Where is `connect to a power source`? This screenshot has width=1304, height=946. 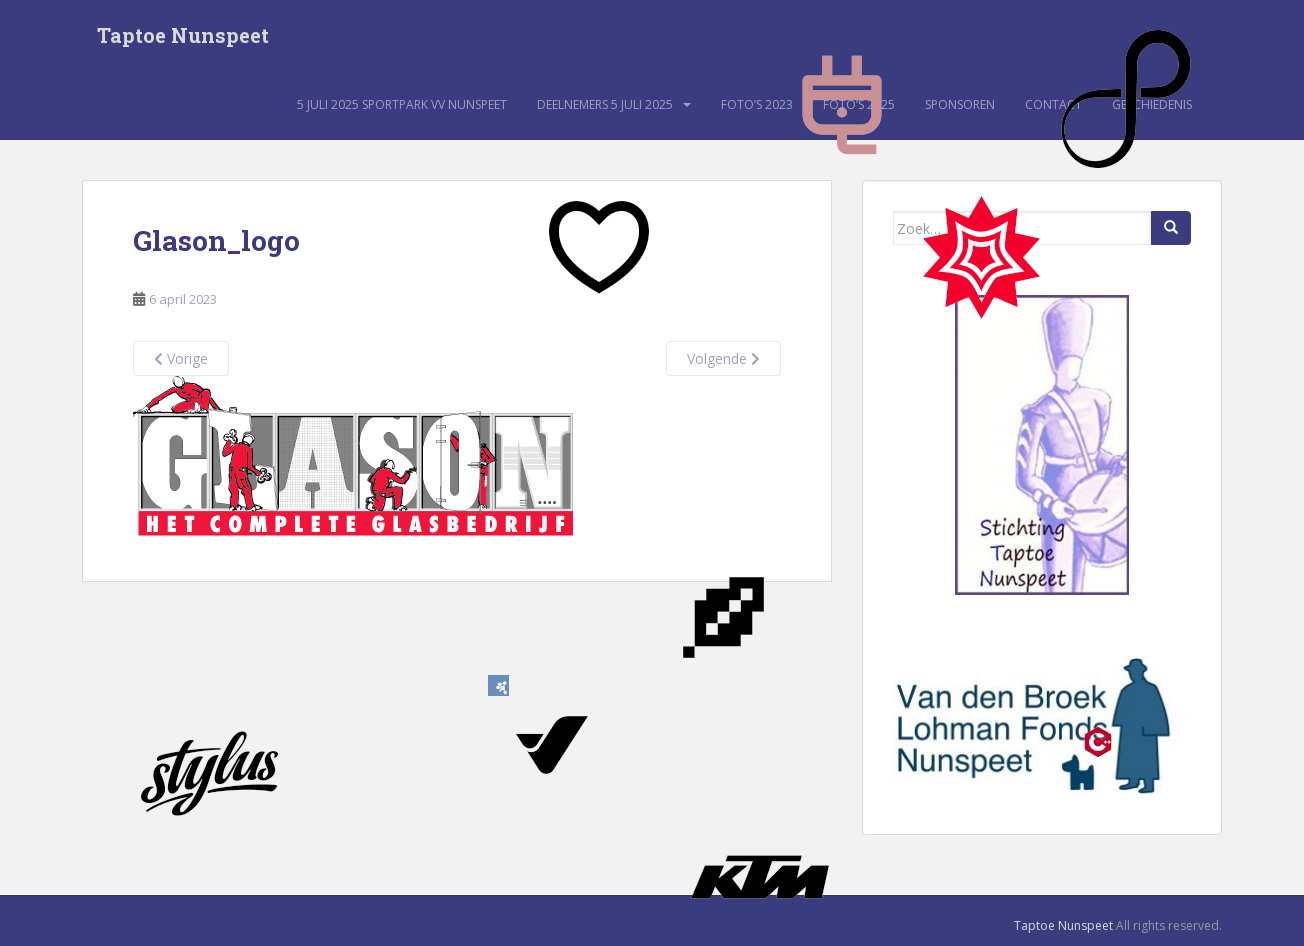
connect to a power source is located at coordinates (842, 105).